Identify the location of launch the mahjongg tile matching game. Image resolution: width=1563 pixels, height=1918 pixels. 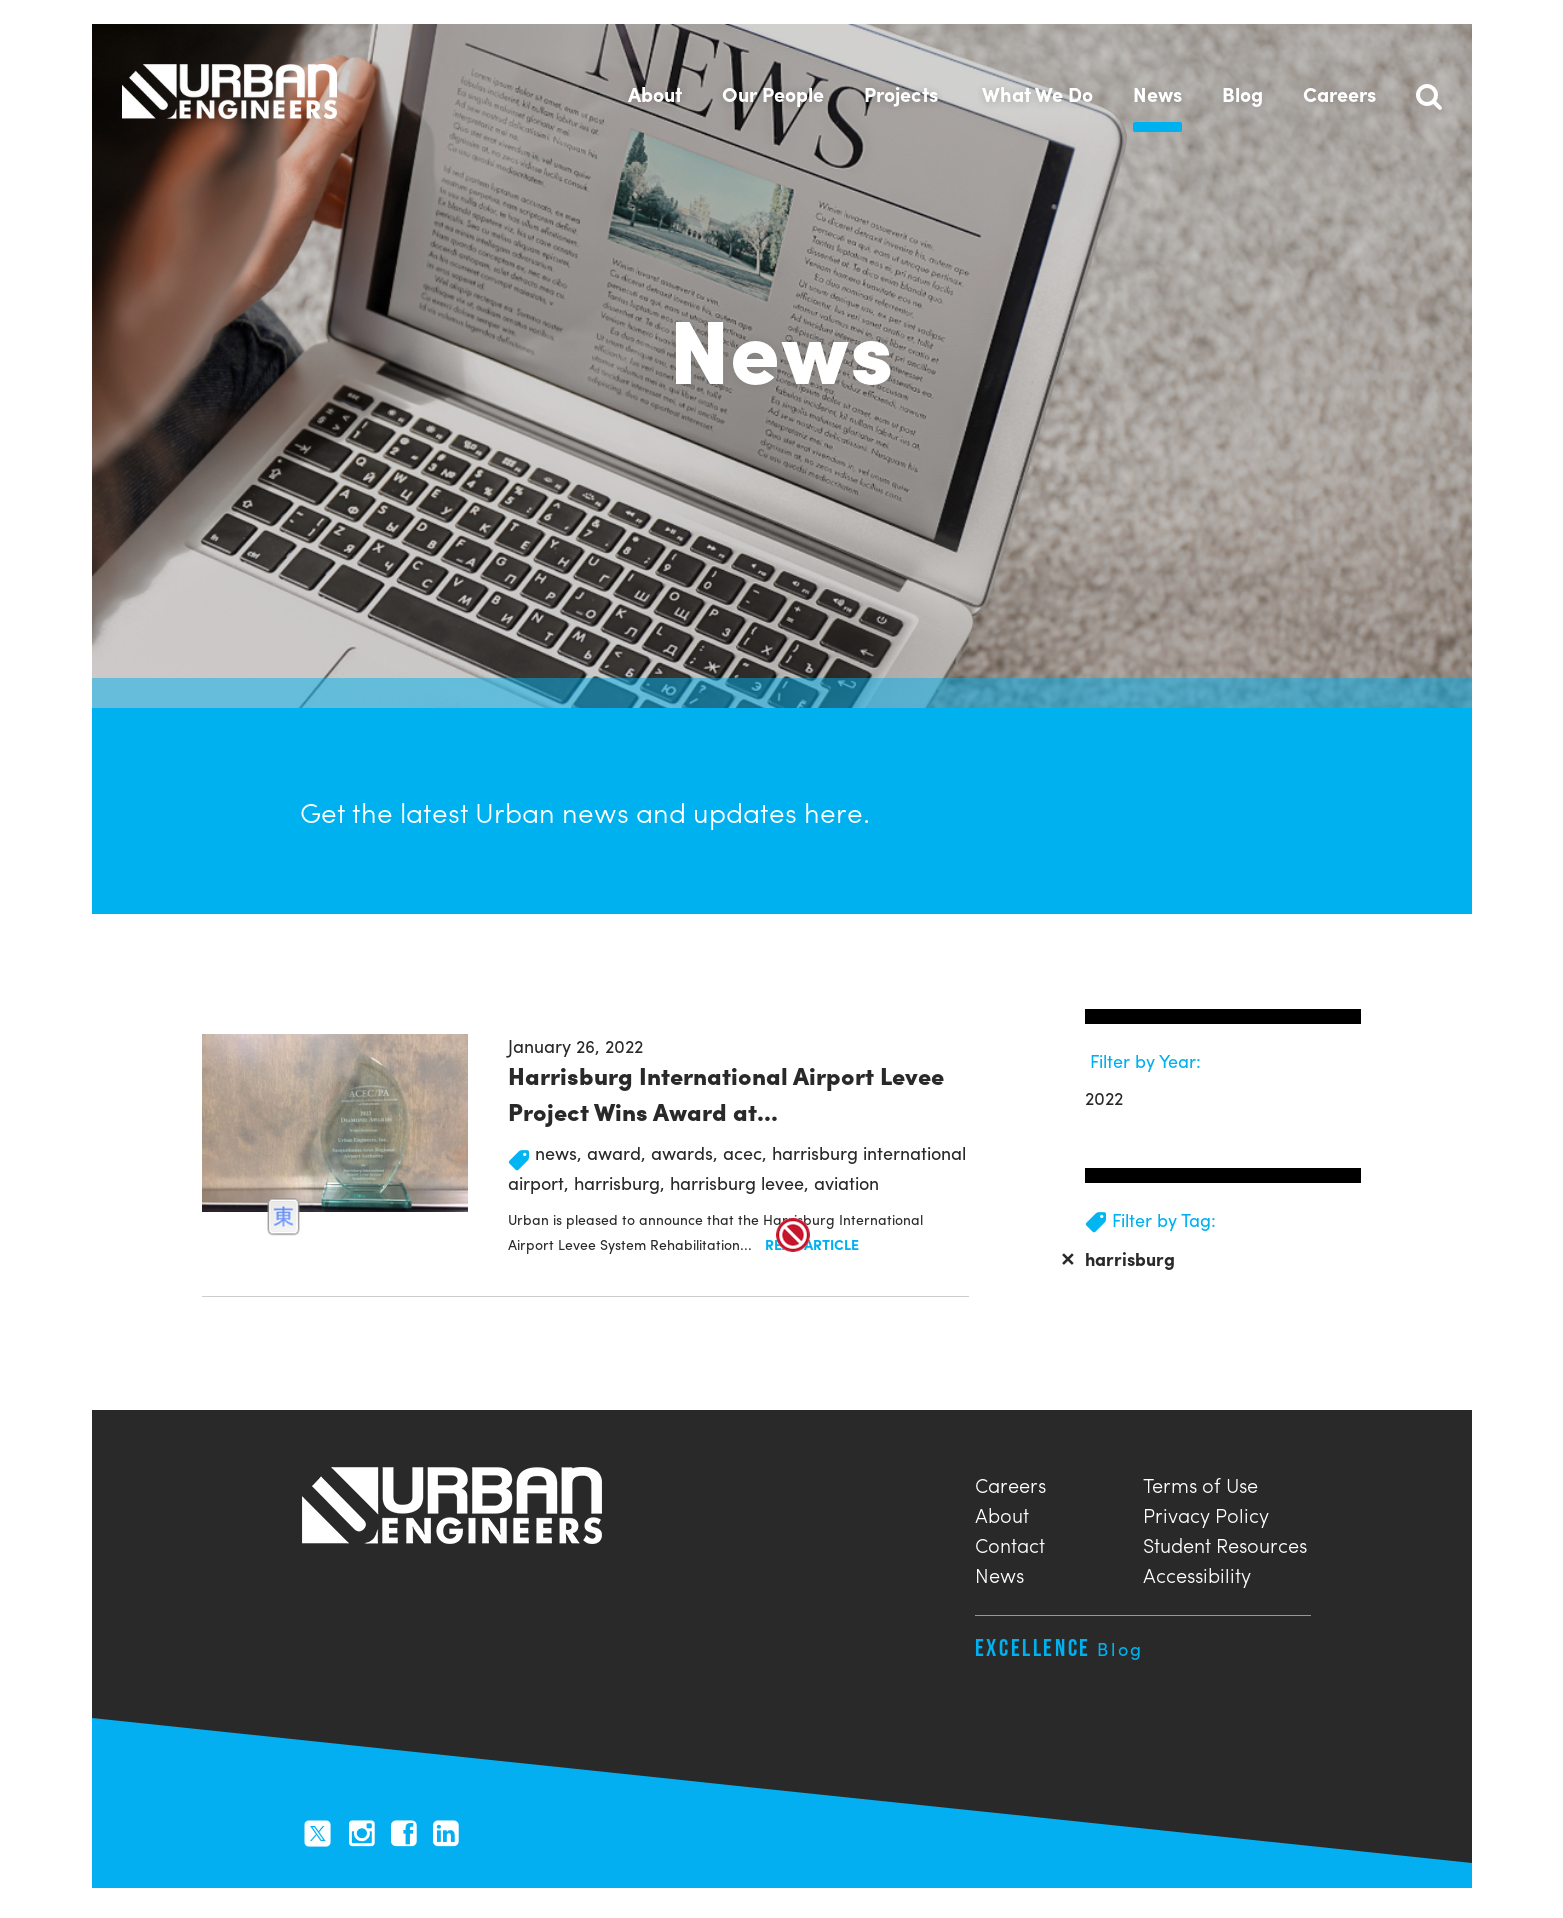
(283, 1216).